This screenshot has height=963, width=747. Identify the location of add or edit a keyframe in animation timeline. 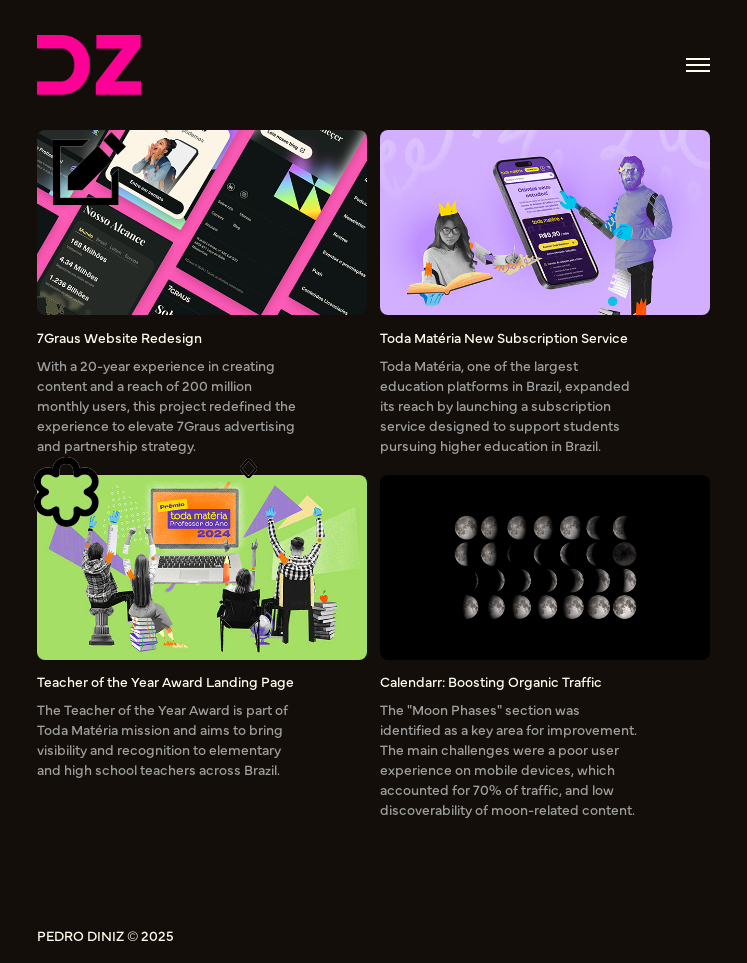
(248, 468).